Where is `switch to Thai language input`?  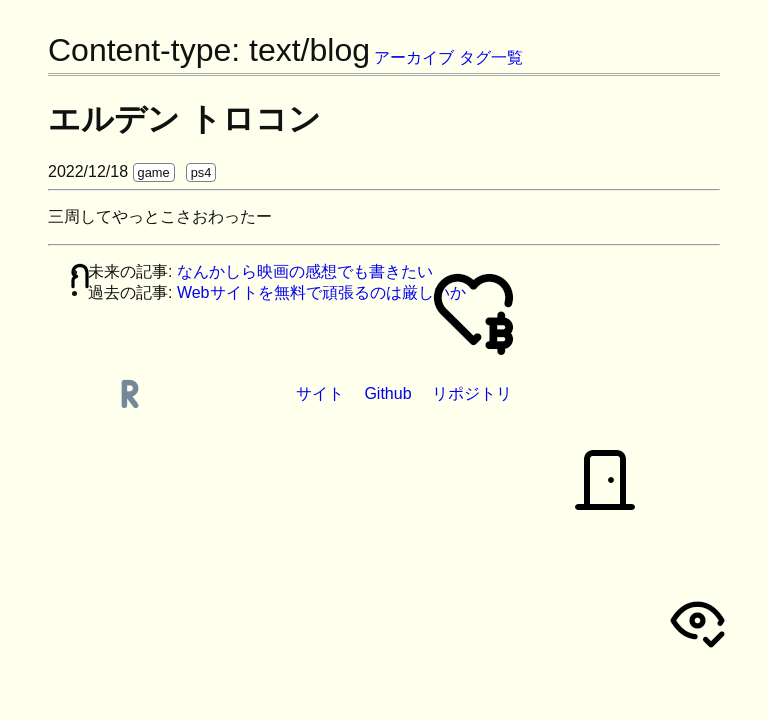
switch to Thai language input is located at coordinates (80, 276).